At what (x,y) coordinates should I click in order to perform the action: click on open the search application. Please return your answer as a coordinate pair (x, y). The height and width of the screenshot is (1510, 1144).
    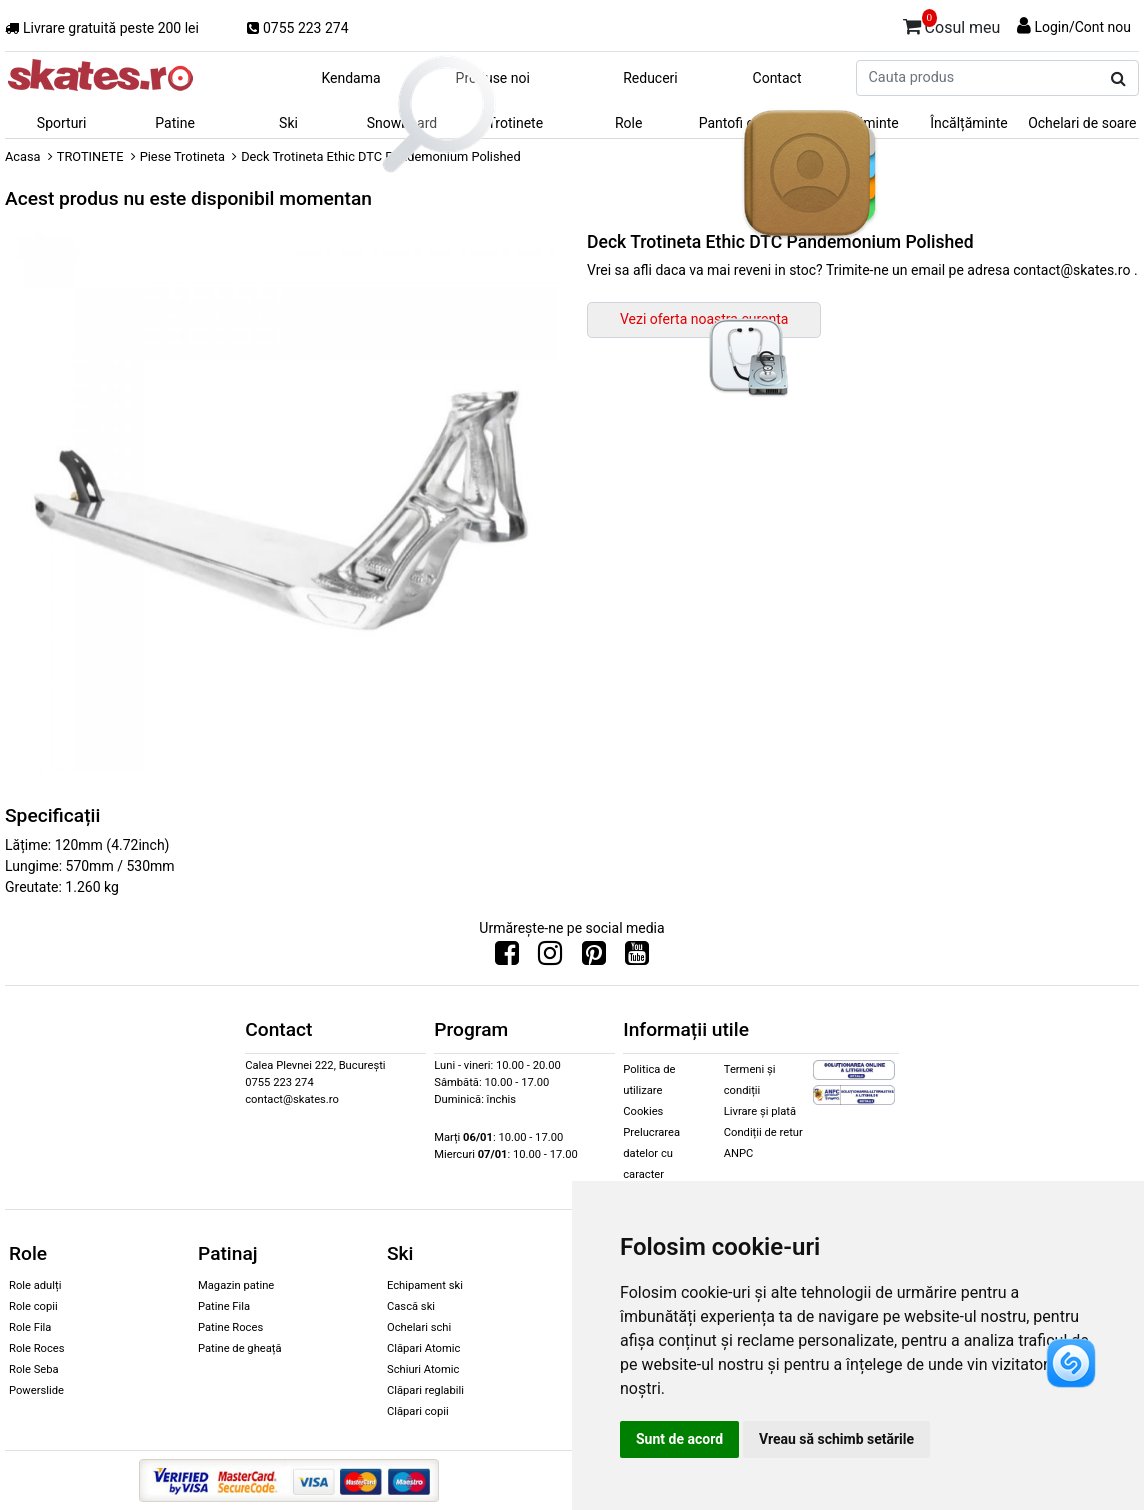
    Looking at the image, I should click on (439, 112).